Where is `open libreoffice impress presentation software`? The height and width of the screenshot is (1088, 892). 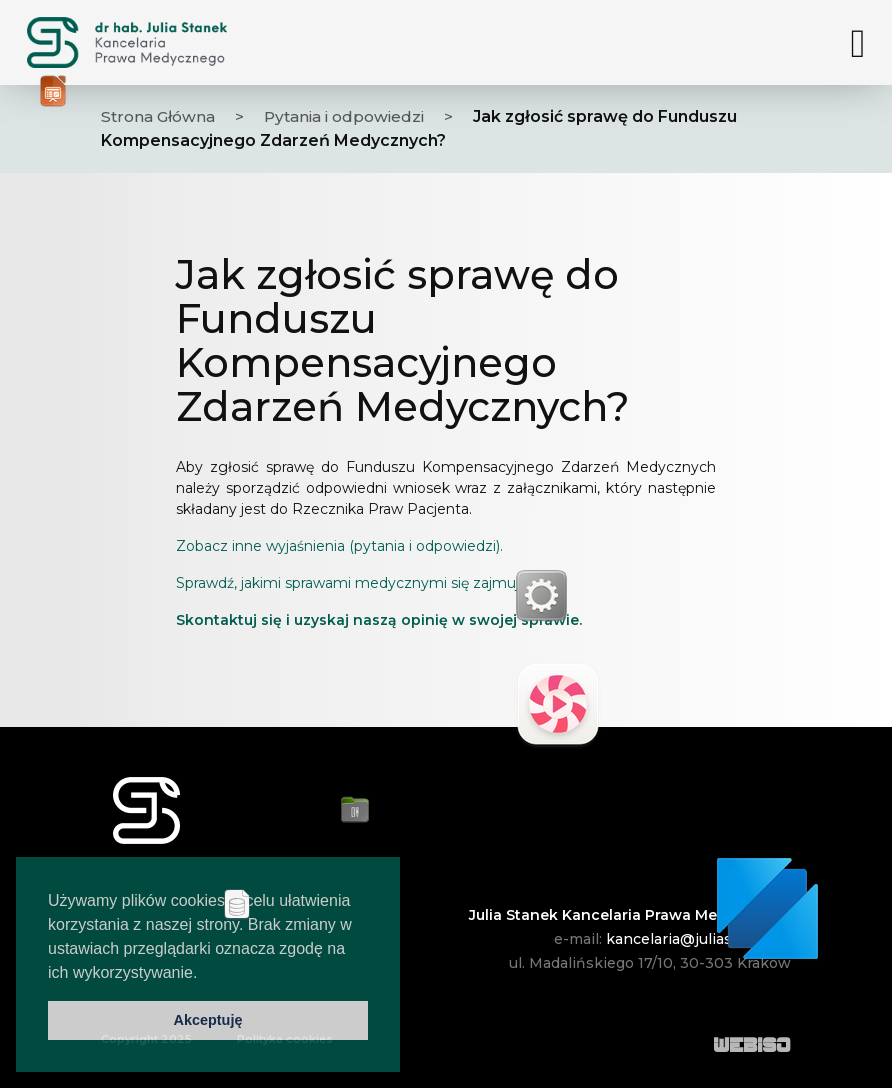
open libreoffice impress presentation software is located at coordinates (53, 91).